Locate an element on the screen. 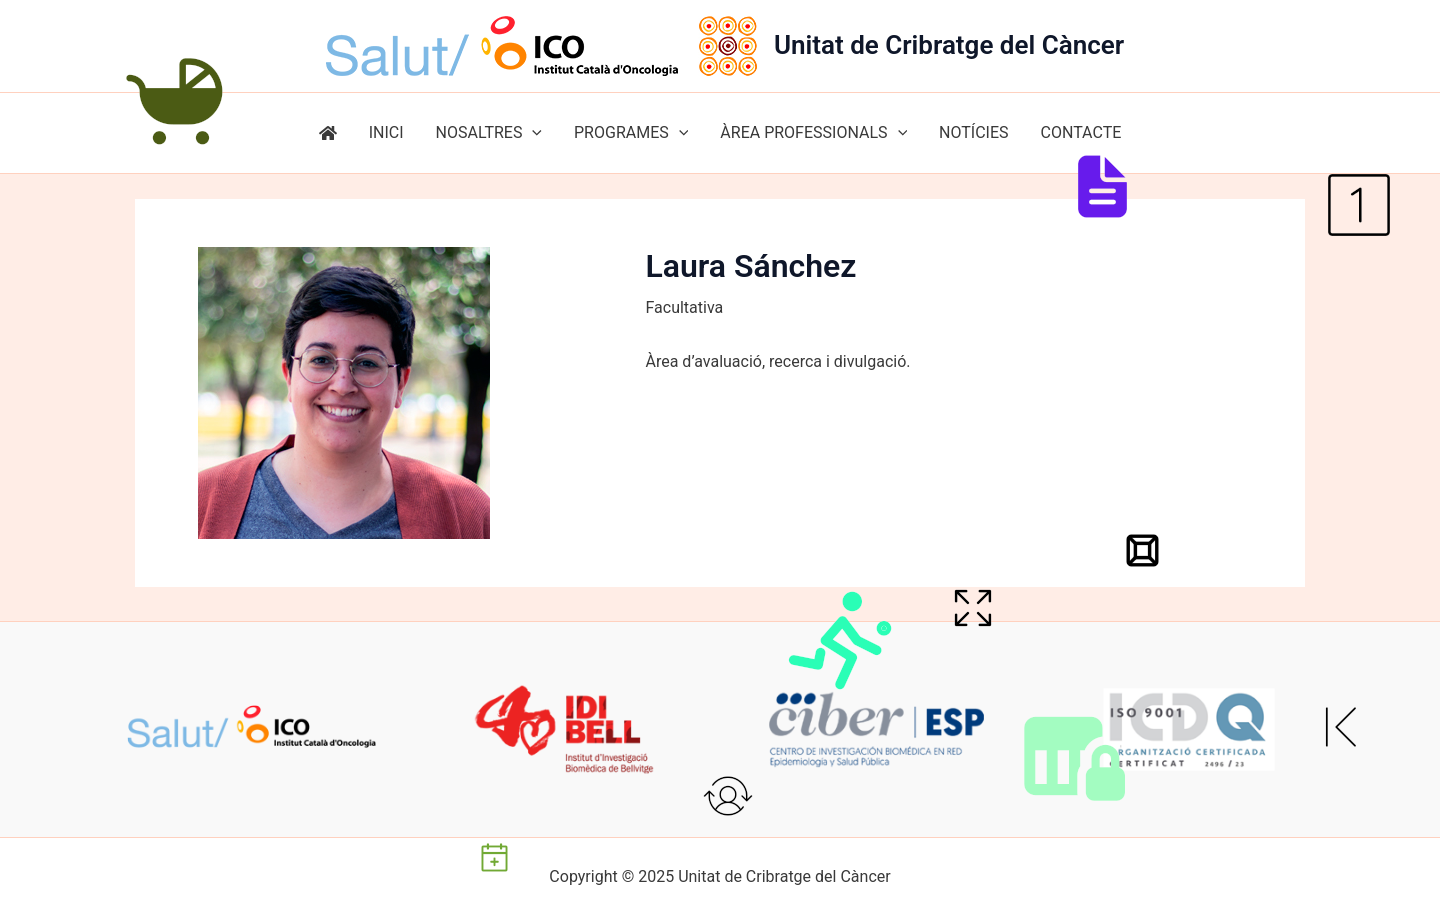  access baby or parenting-related features is located at coordinates (176, 98).